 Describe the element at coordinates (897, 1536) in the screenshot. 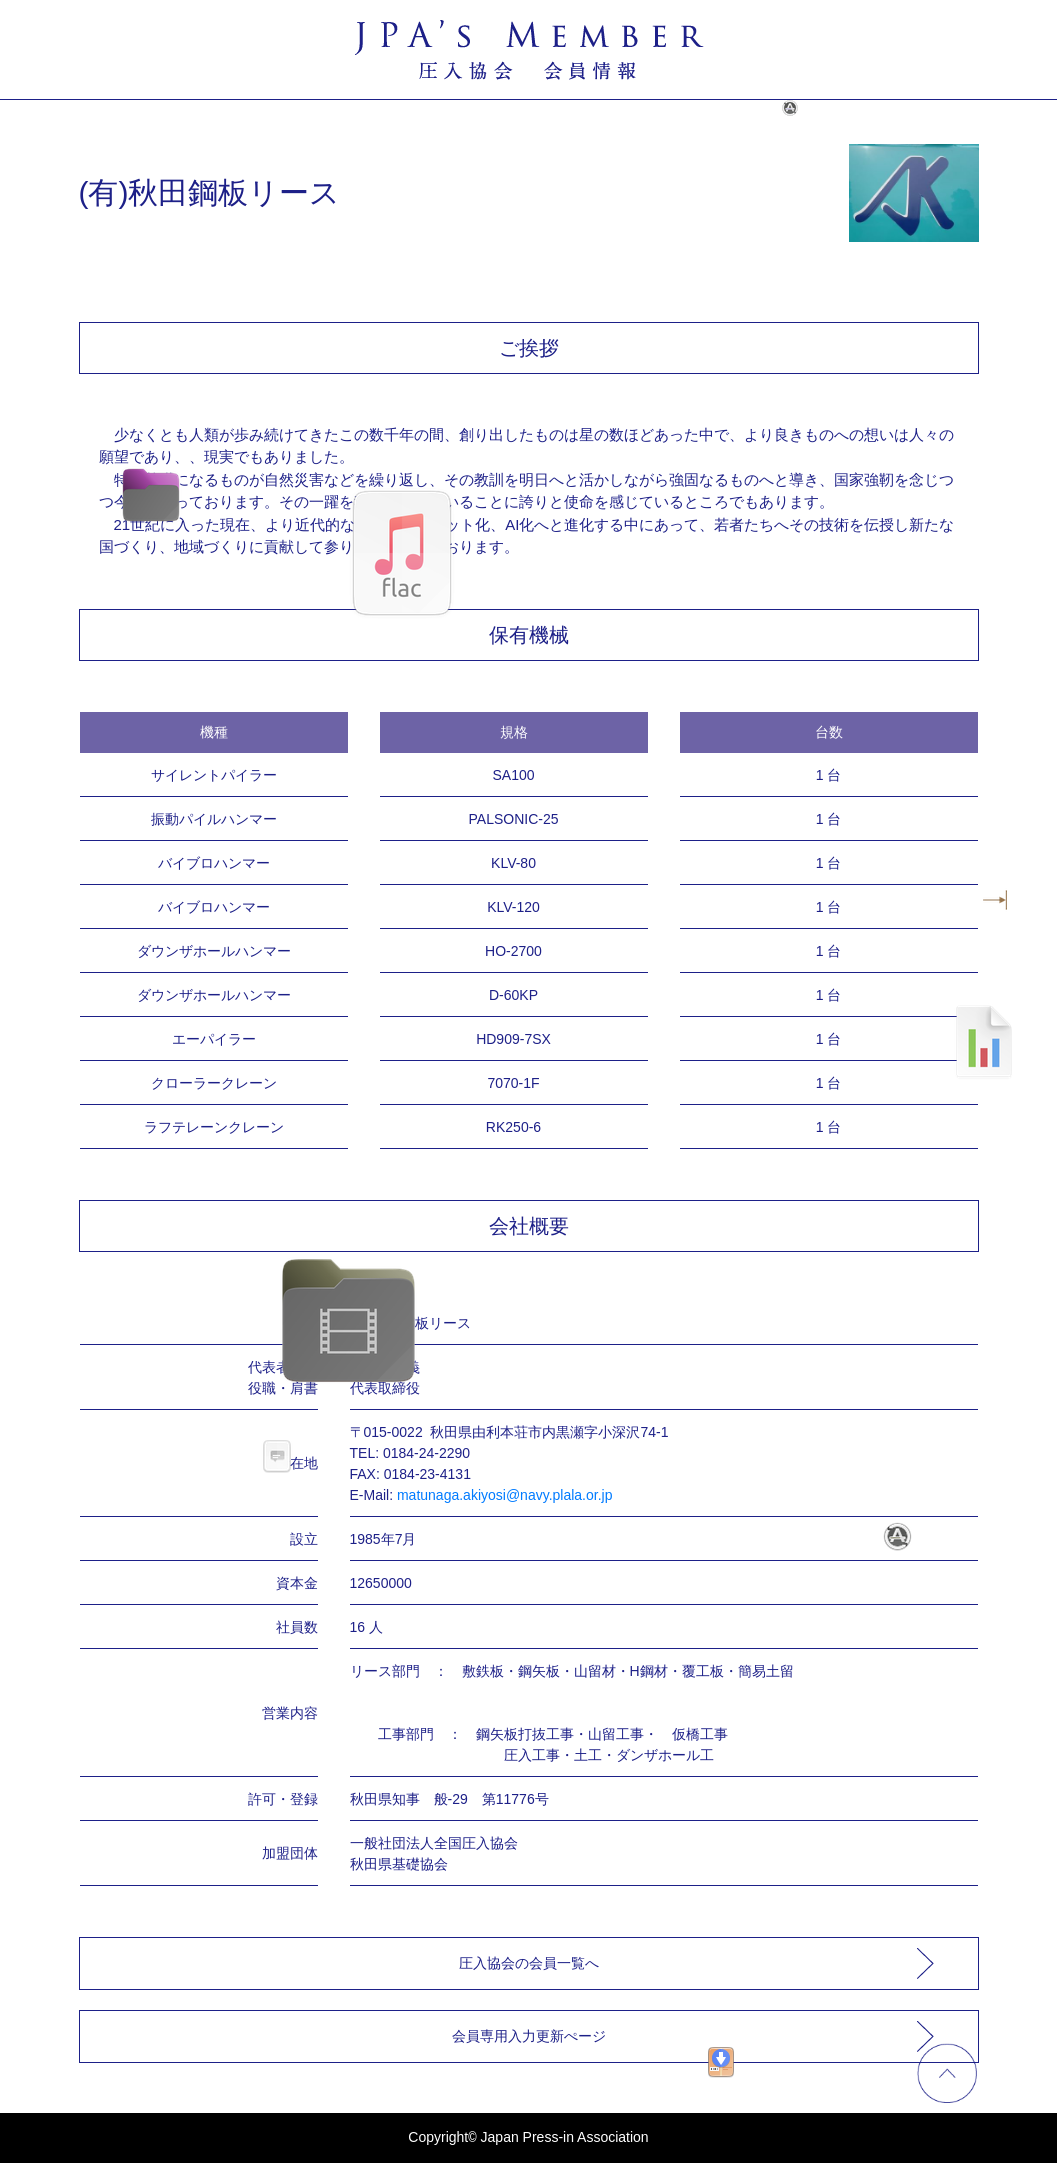

I see `check for available software updates` at that location.